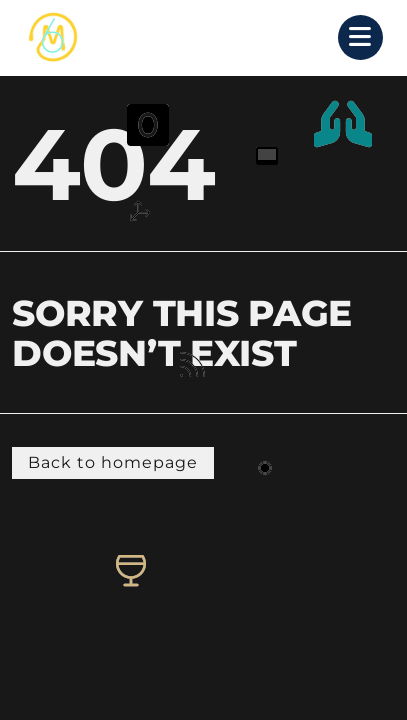 This screenshot has height=720, width=407. Describe the element at coordinates (148, 125) in the screenshot. I see `indicates zero or no items` at that location.